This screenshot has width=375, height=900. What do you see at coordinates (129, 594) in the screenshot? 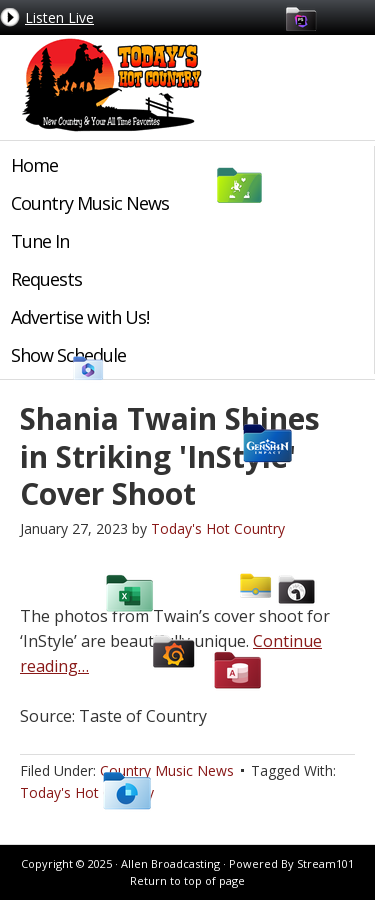
I see `open folder containing Excel spreadsheets` at bounding box center [129, 594].